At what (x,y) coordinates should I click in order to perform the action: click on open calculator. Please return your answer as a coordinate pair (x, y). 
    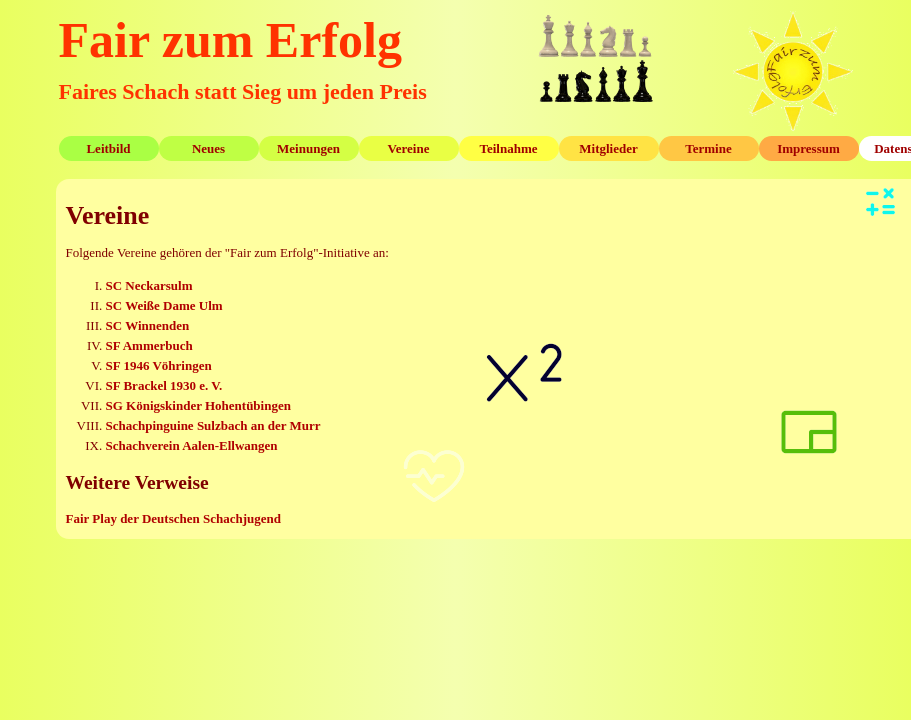
    Looking at the image, I should click on (880, 201).